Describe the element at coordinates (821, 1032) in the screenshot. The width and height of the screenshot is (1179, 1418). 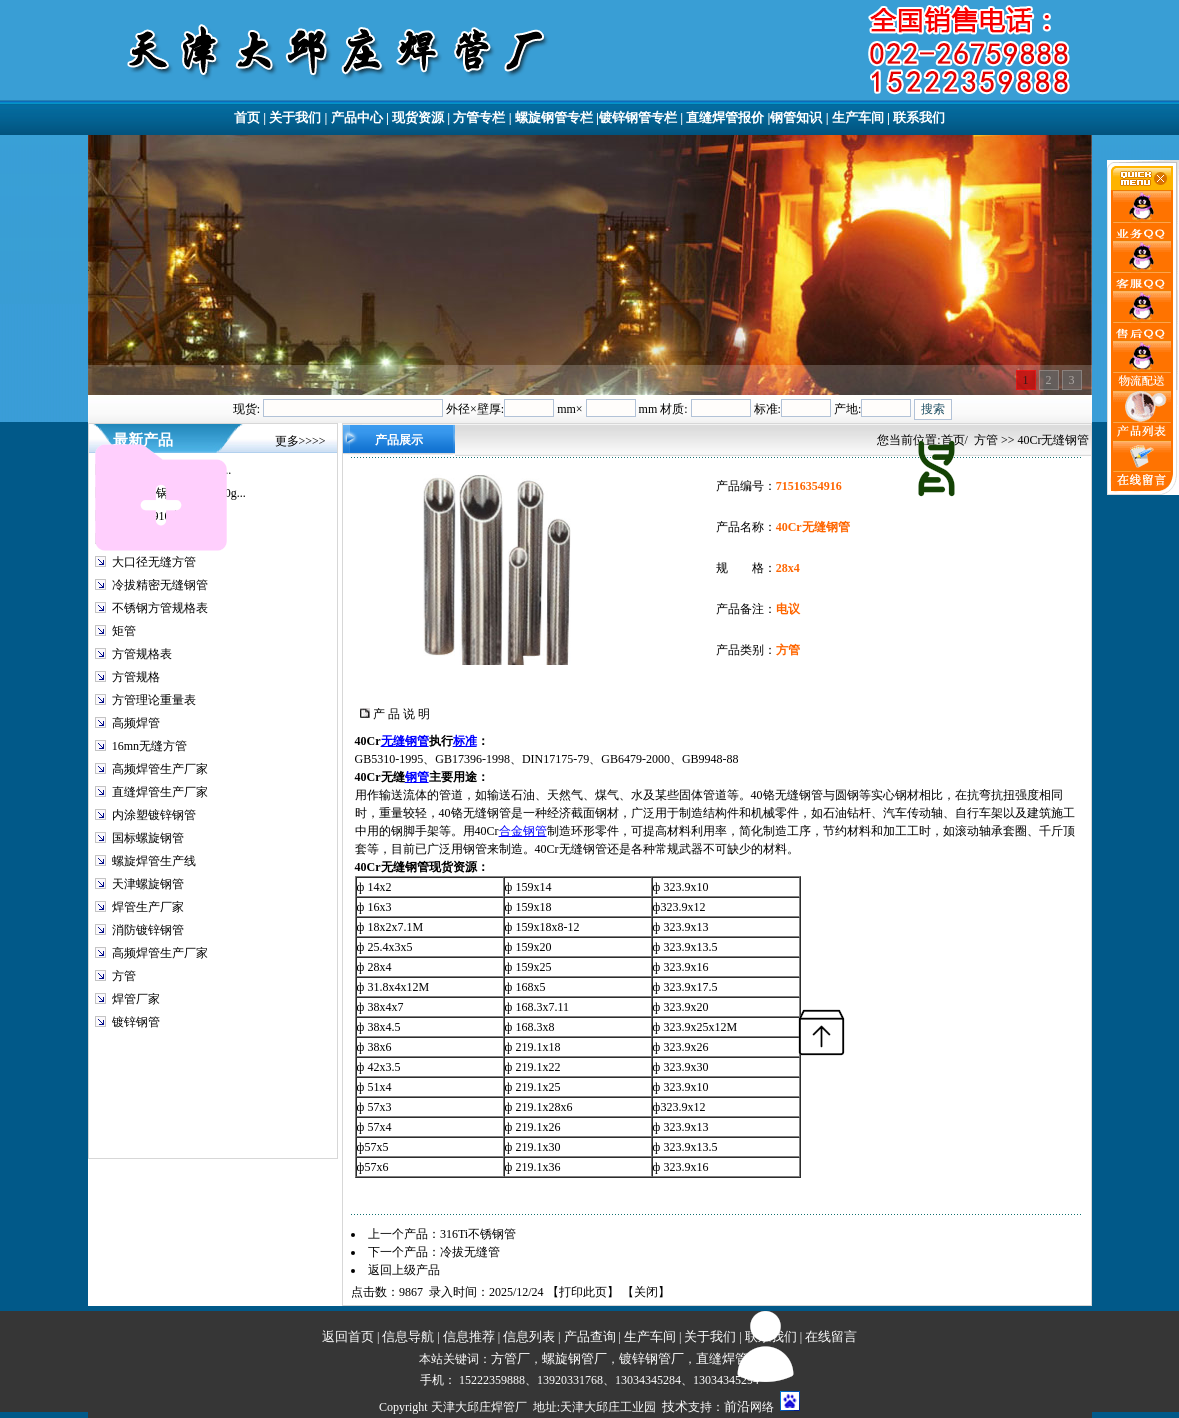
I see `upload files to storage` at that location.